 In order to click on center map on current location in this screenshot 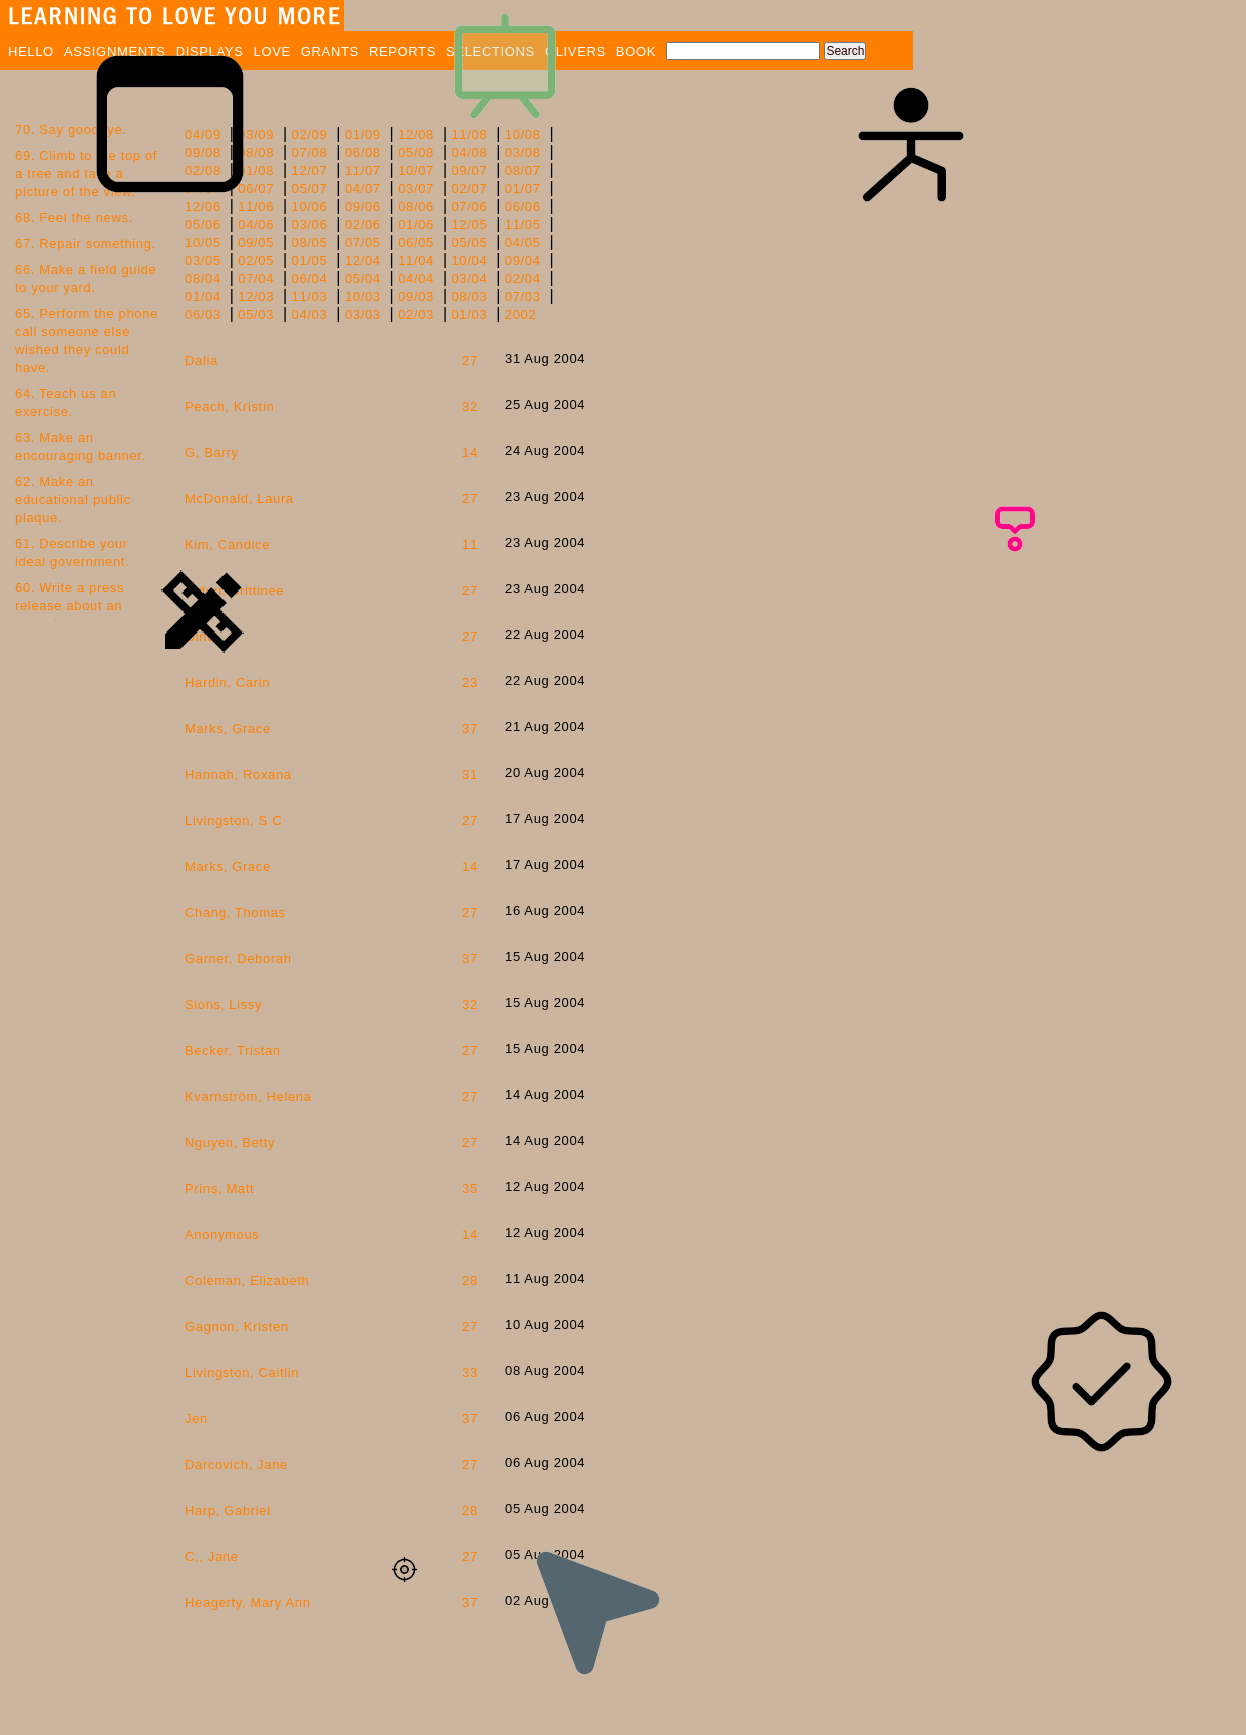, I will do `click(404, 1569)`.